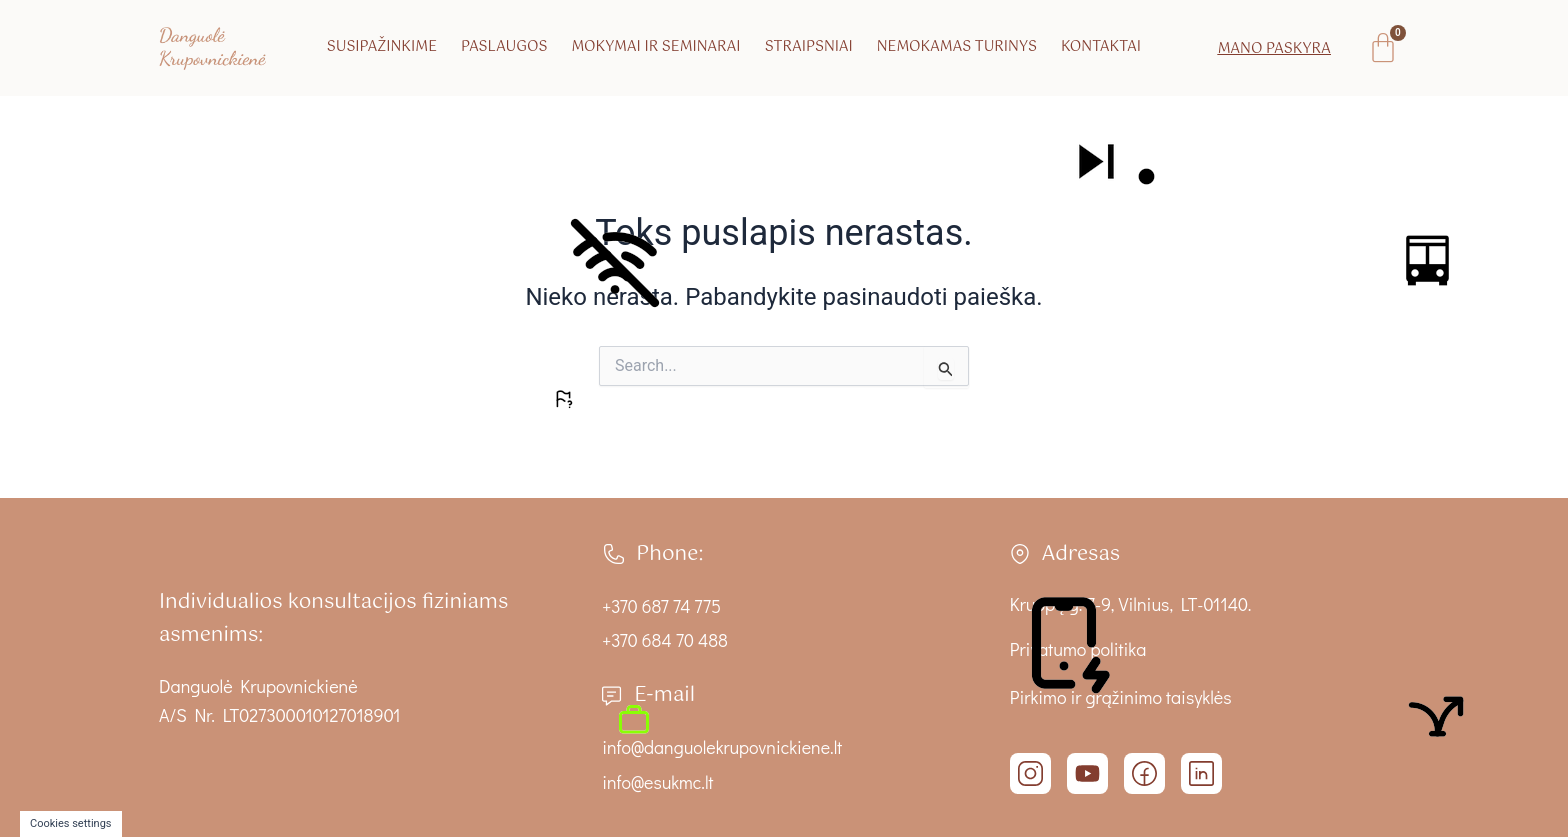  I want to click on phone charging status indicator, so click(1064, 643).